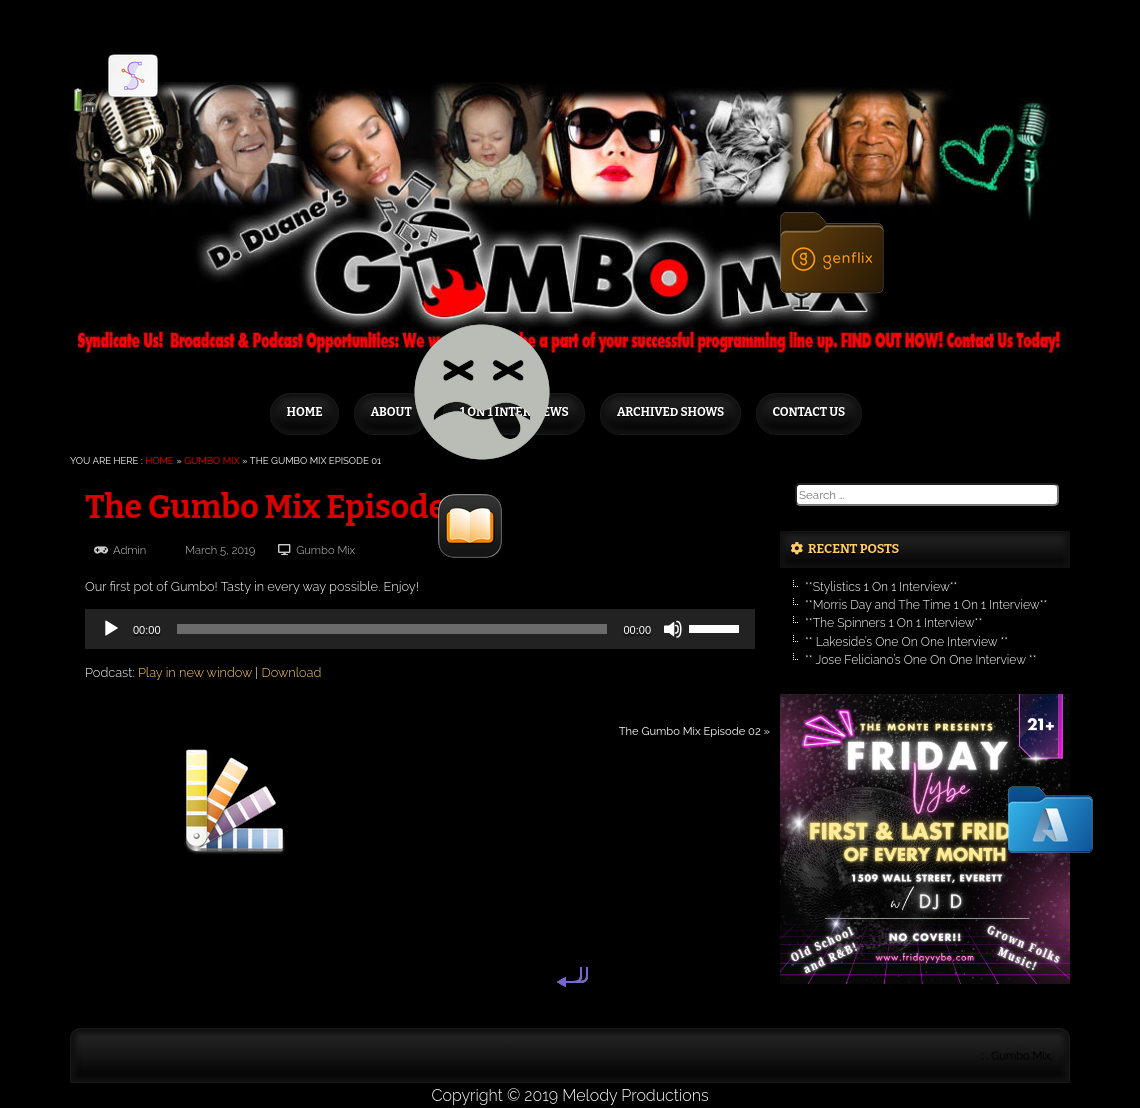  Describe the element at coordinates (133, 74) in the screenshot. I see `compressed SVG image file` at that location.